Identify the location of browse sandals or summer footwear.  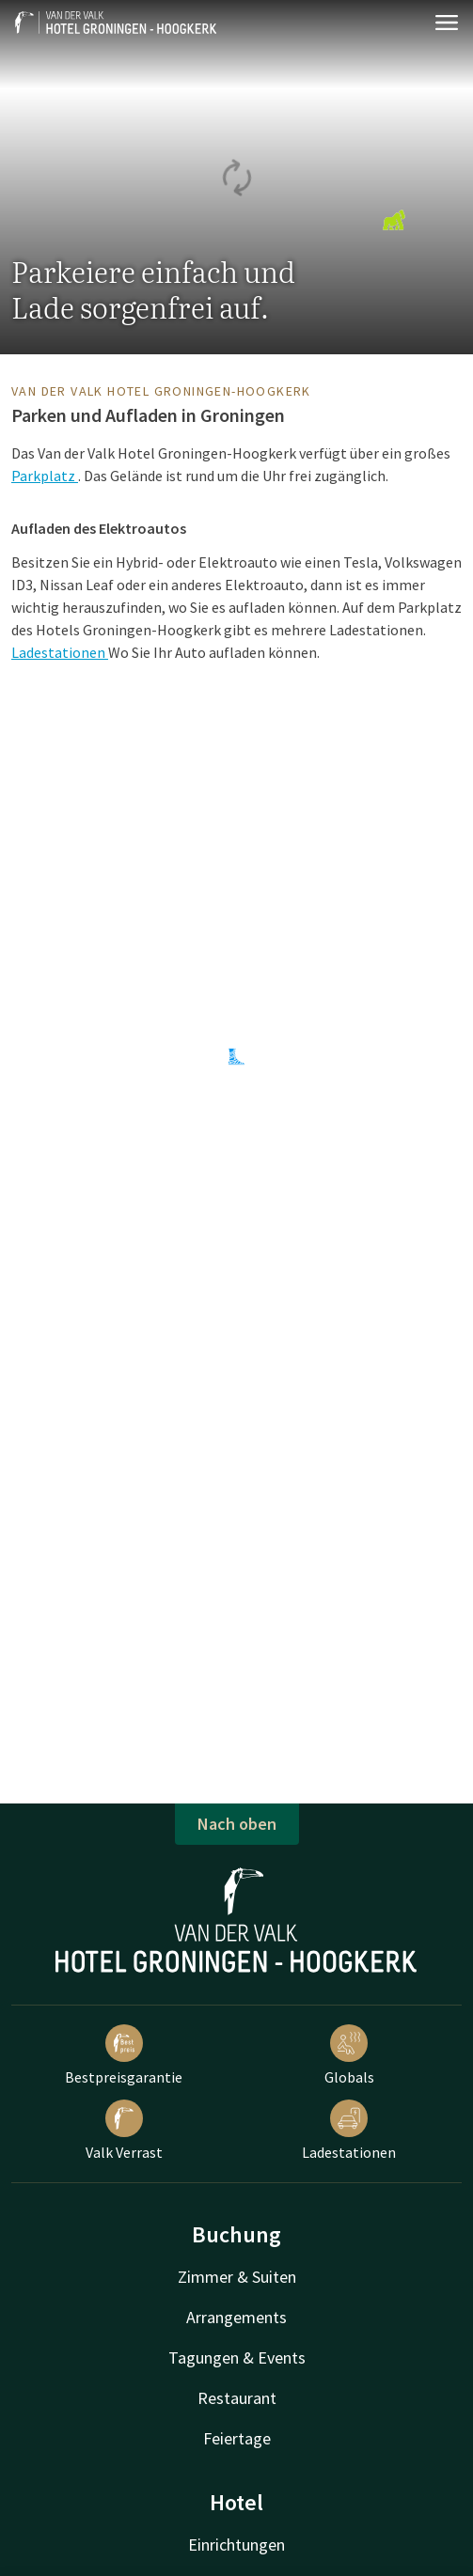
(236, 1056).